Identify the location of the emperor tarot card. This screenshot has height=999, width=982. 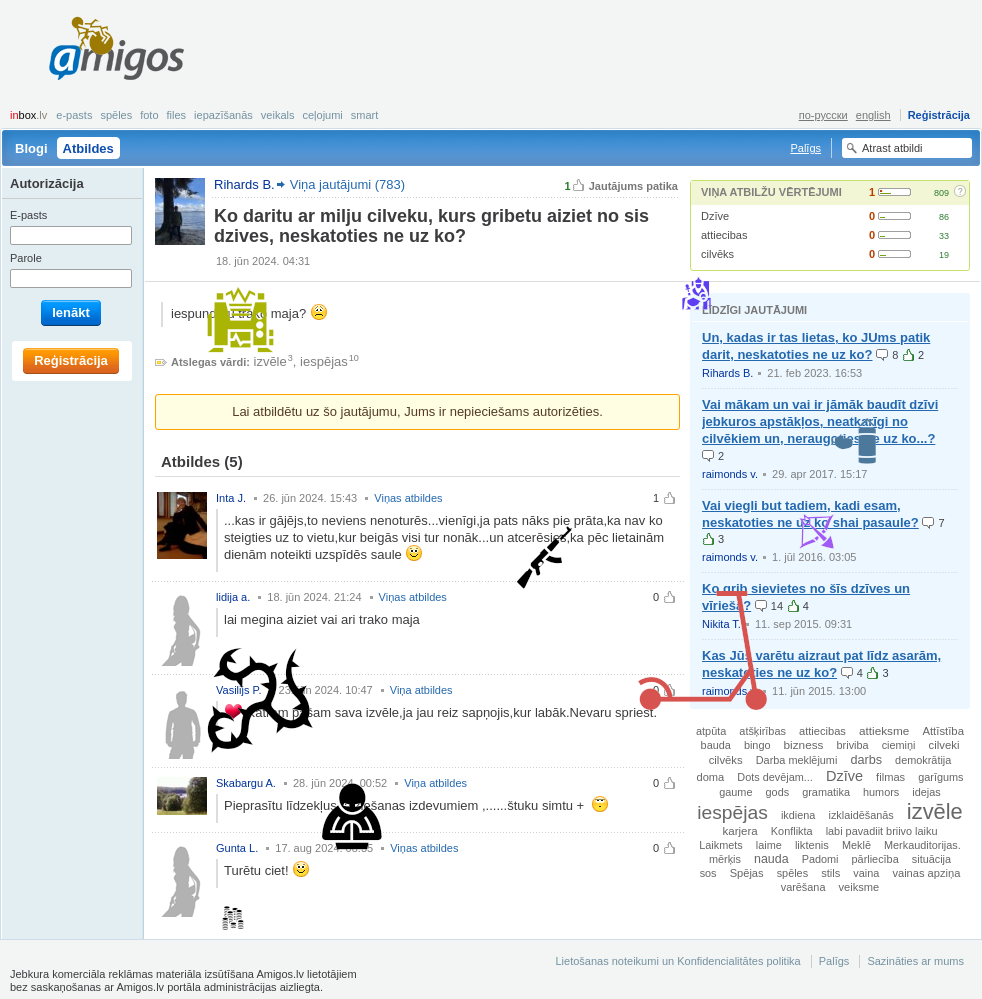
(696, 293).